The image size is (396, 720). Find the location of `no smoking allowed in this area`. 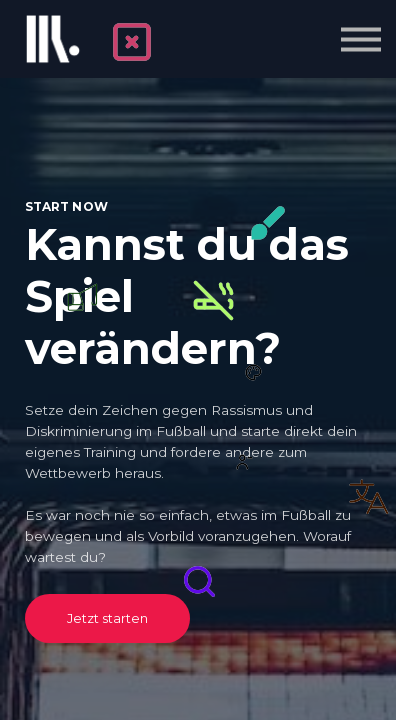

no smoking allowed in this area is located at coordinates (213, 300).